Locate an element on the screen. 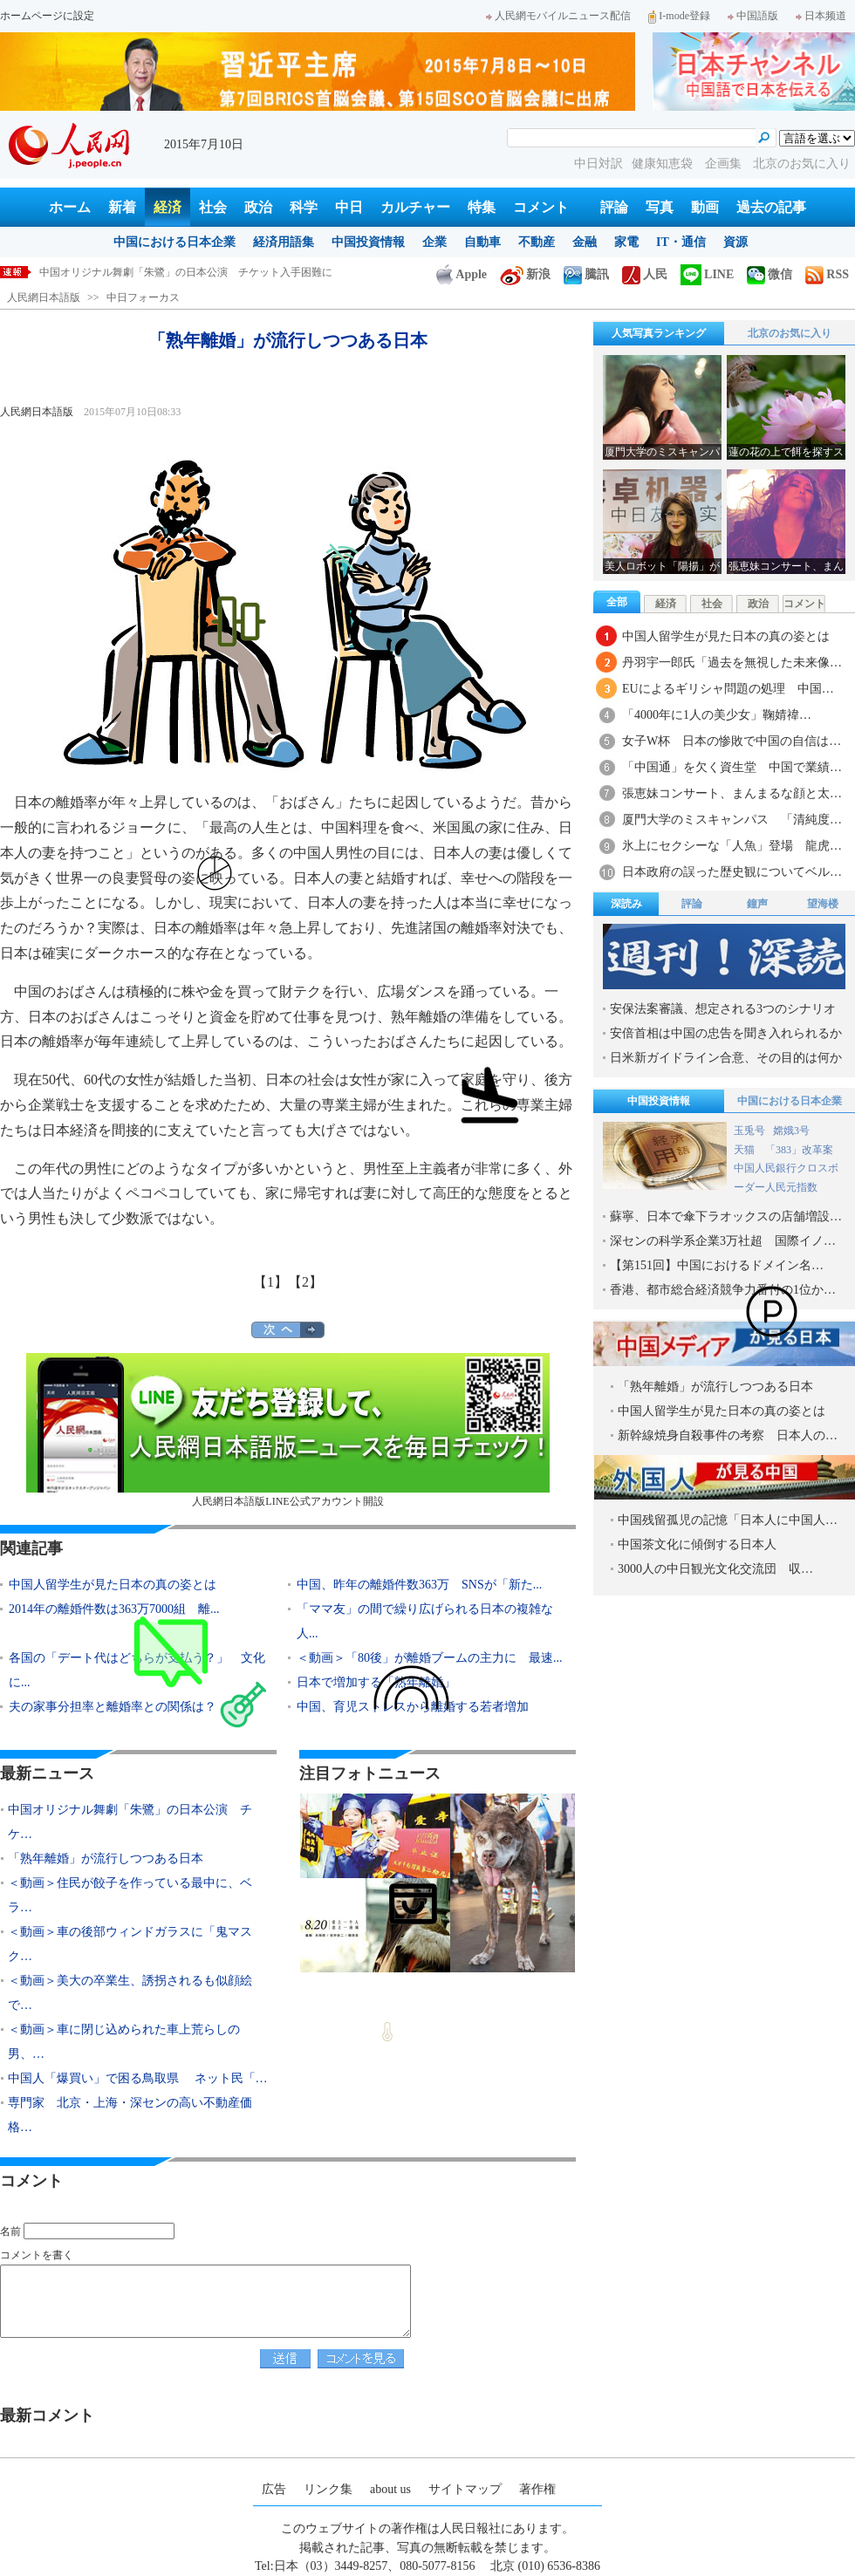 The width and height of the screenshot is (855, 2576). mute or disable chat notifications is located at coordinates (171, 1650).